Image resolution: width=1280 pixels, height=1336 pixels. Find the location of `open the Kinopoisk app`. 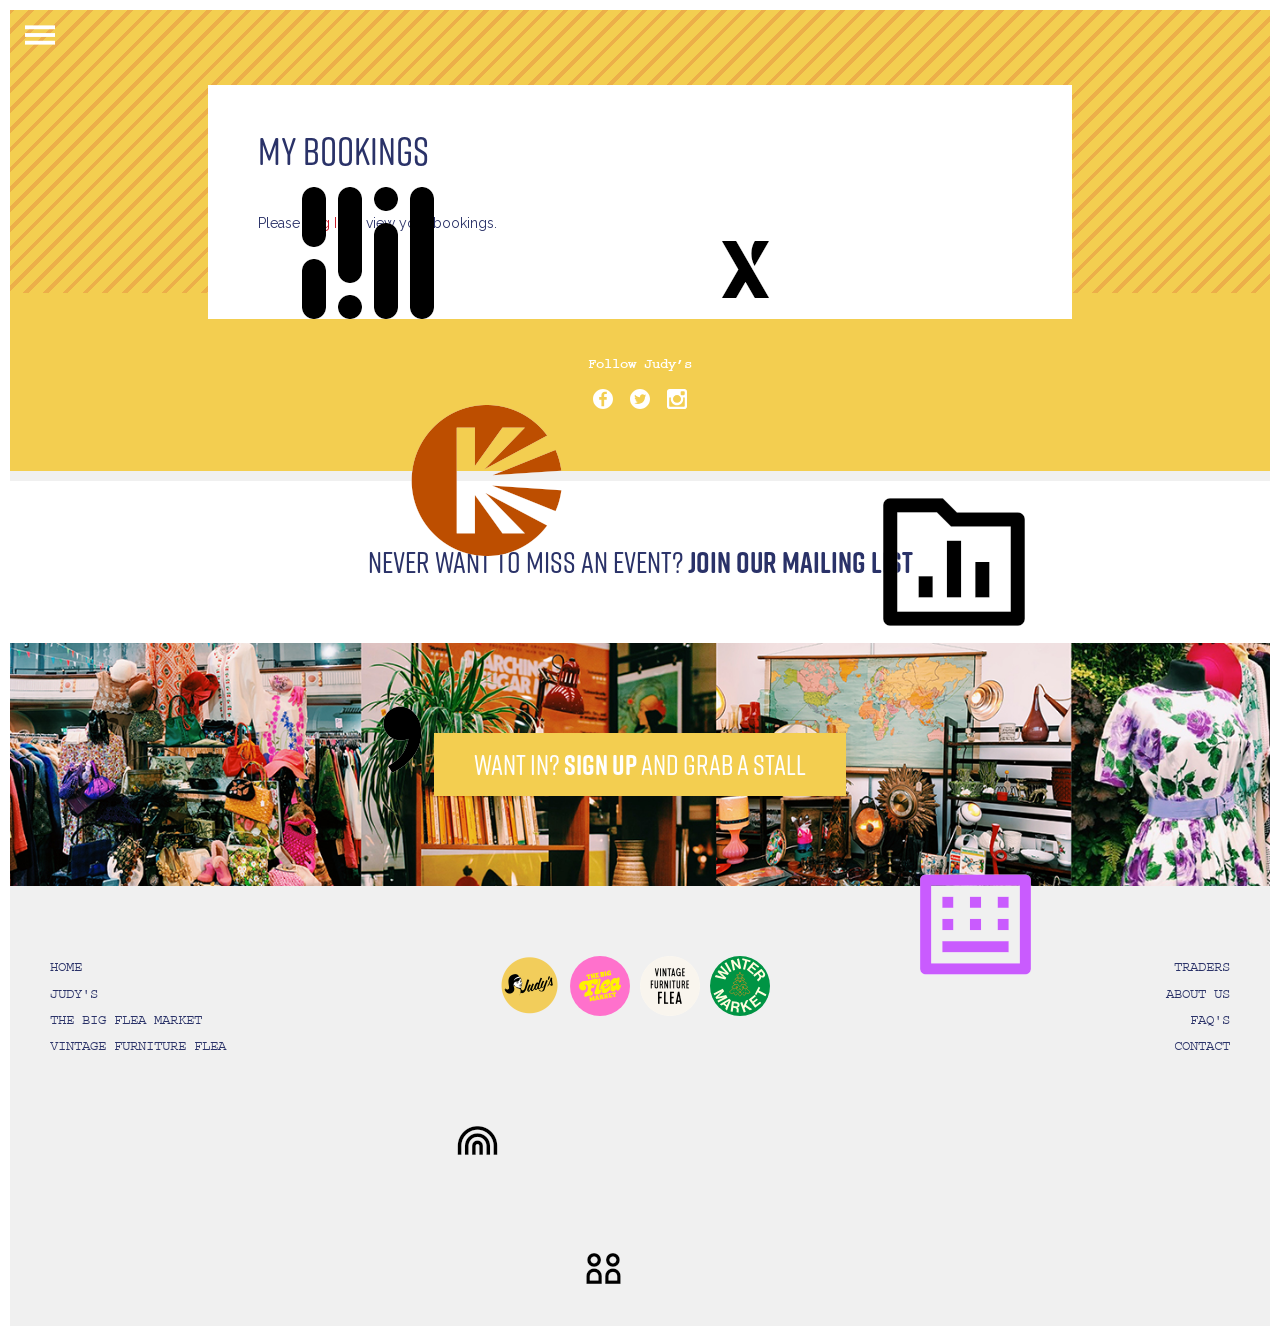

open the Kinopoisk app is located at coordinates (486, 480).